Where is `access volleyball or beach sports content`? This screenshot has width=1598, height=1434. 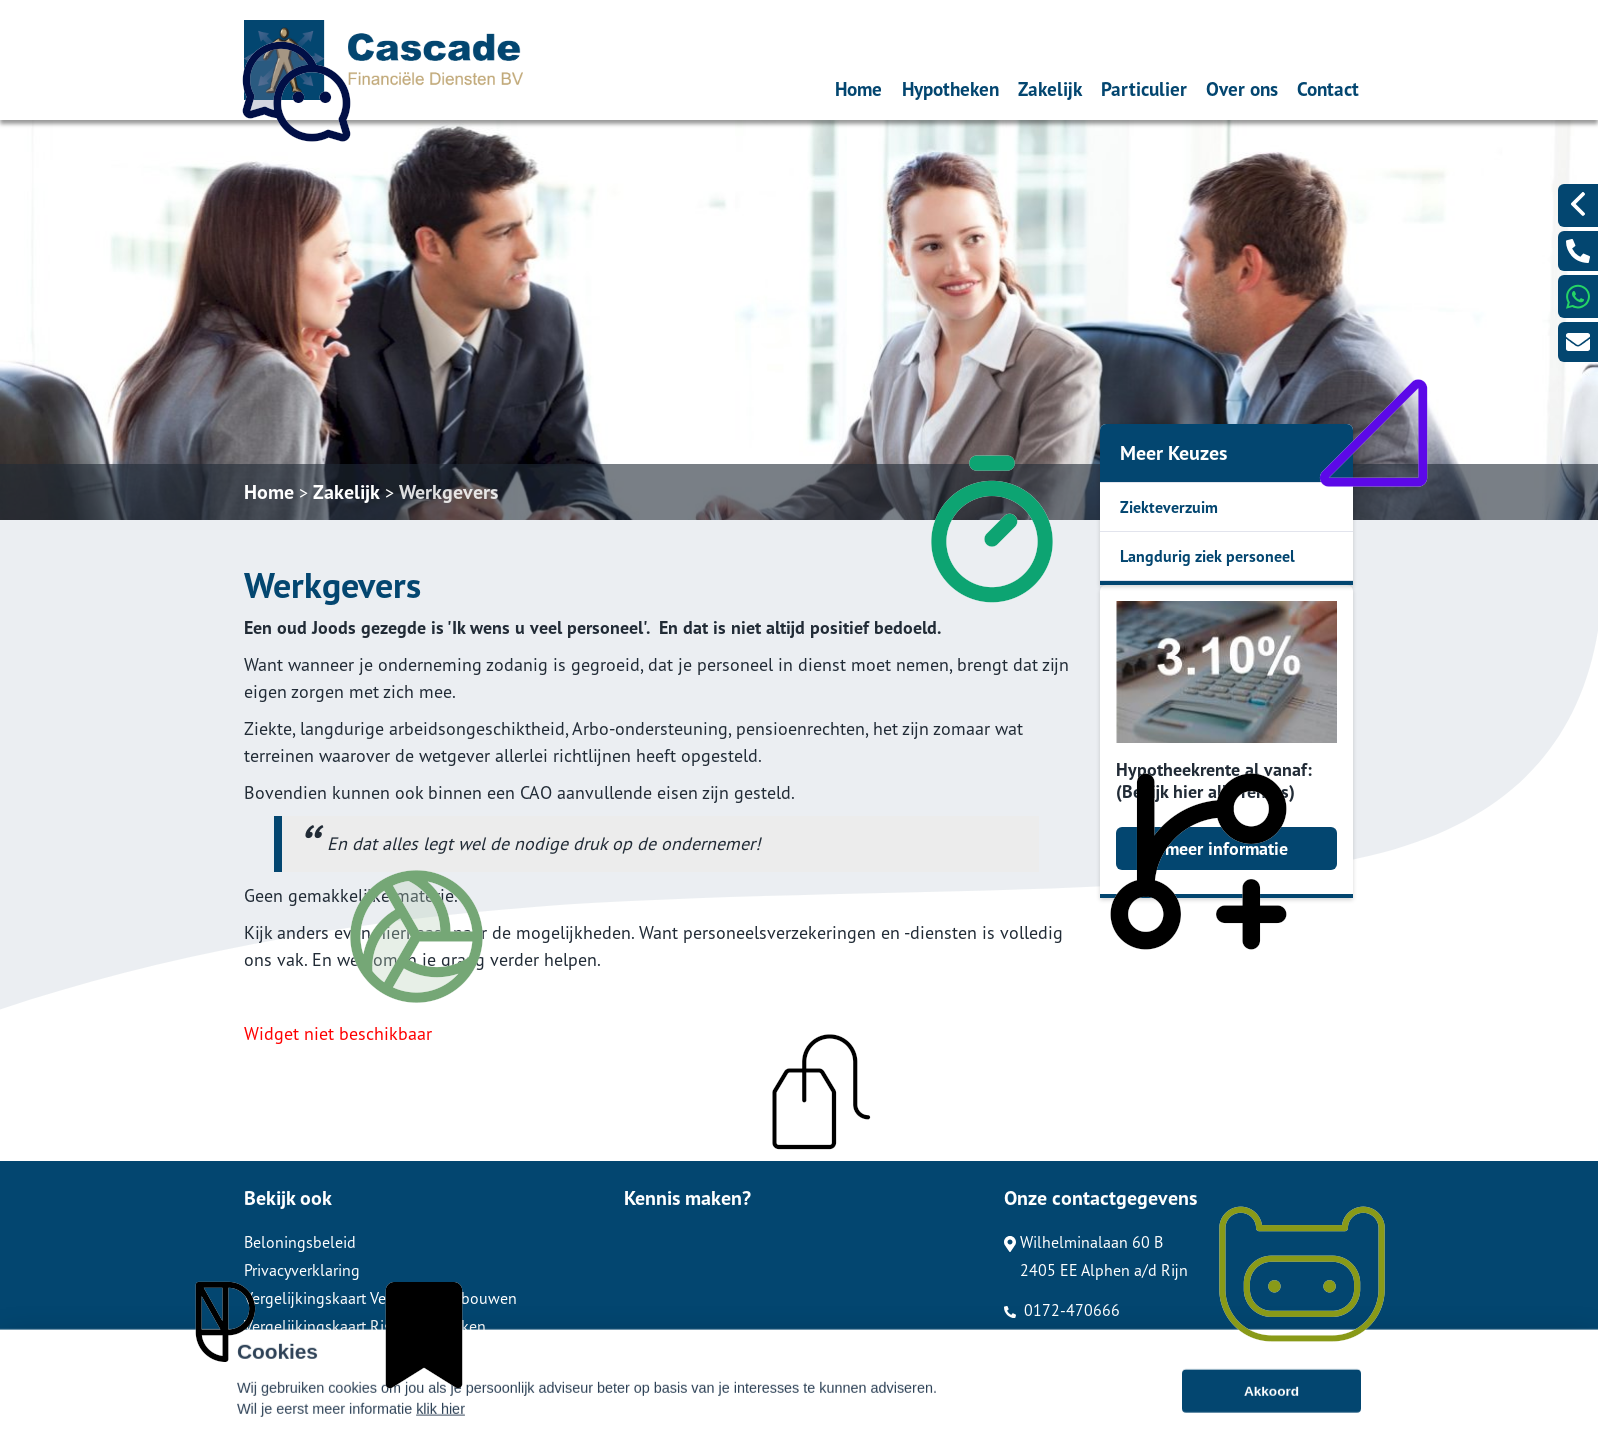
access volleyball or beach sports content is located at coordinates (416, 936).